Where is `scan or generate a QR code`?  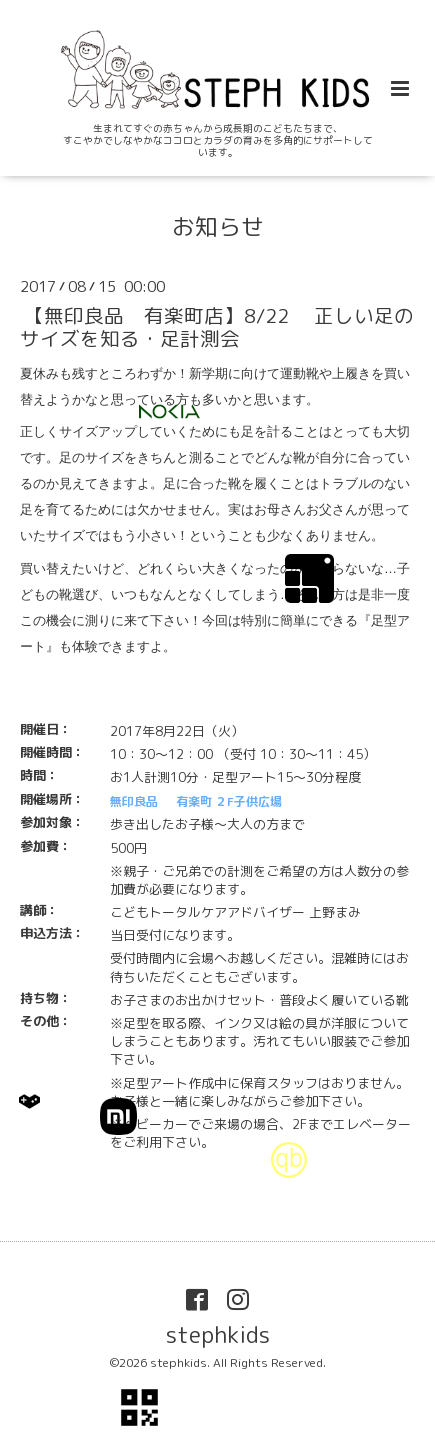
scan or generate a QR code is located at coordinates (139, 1407).